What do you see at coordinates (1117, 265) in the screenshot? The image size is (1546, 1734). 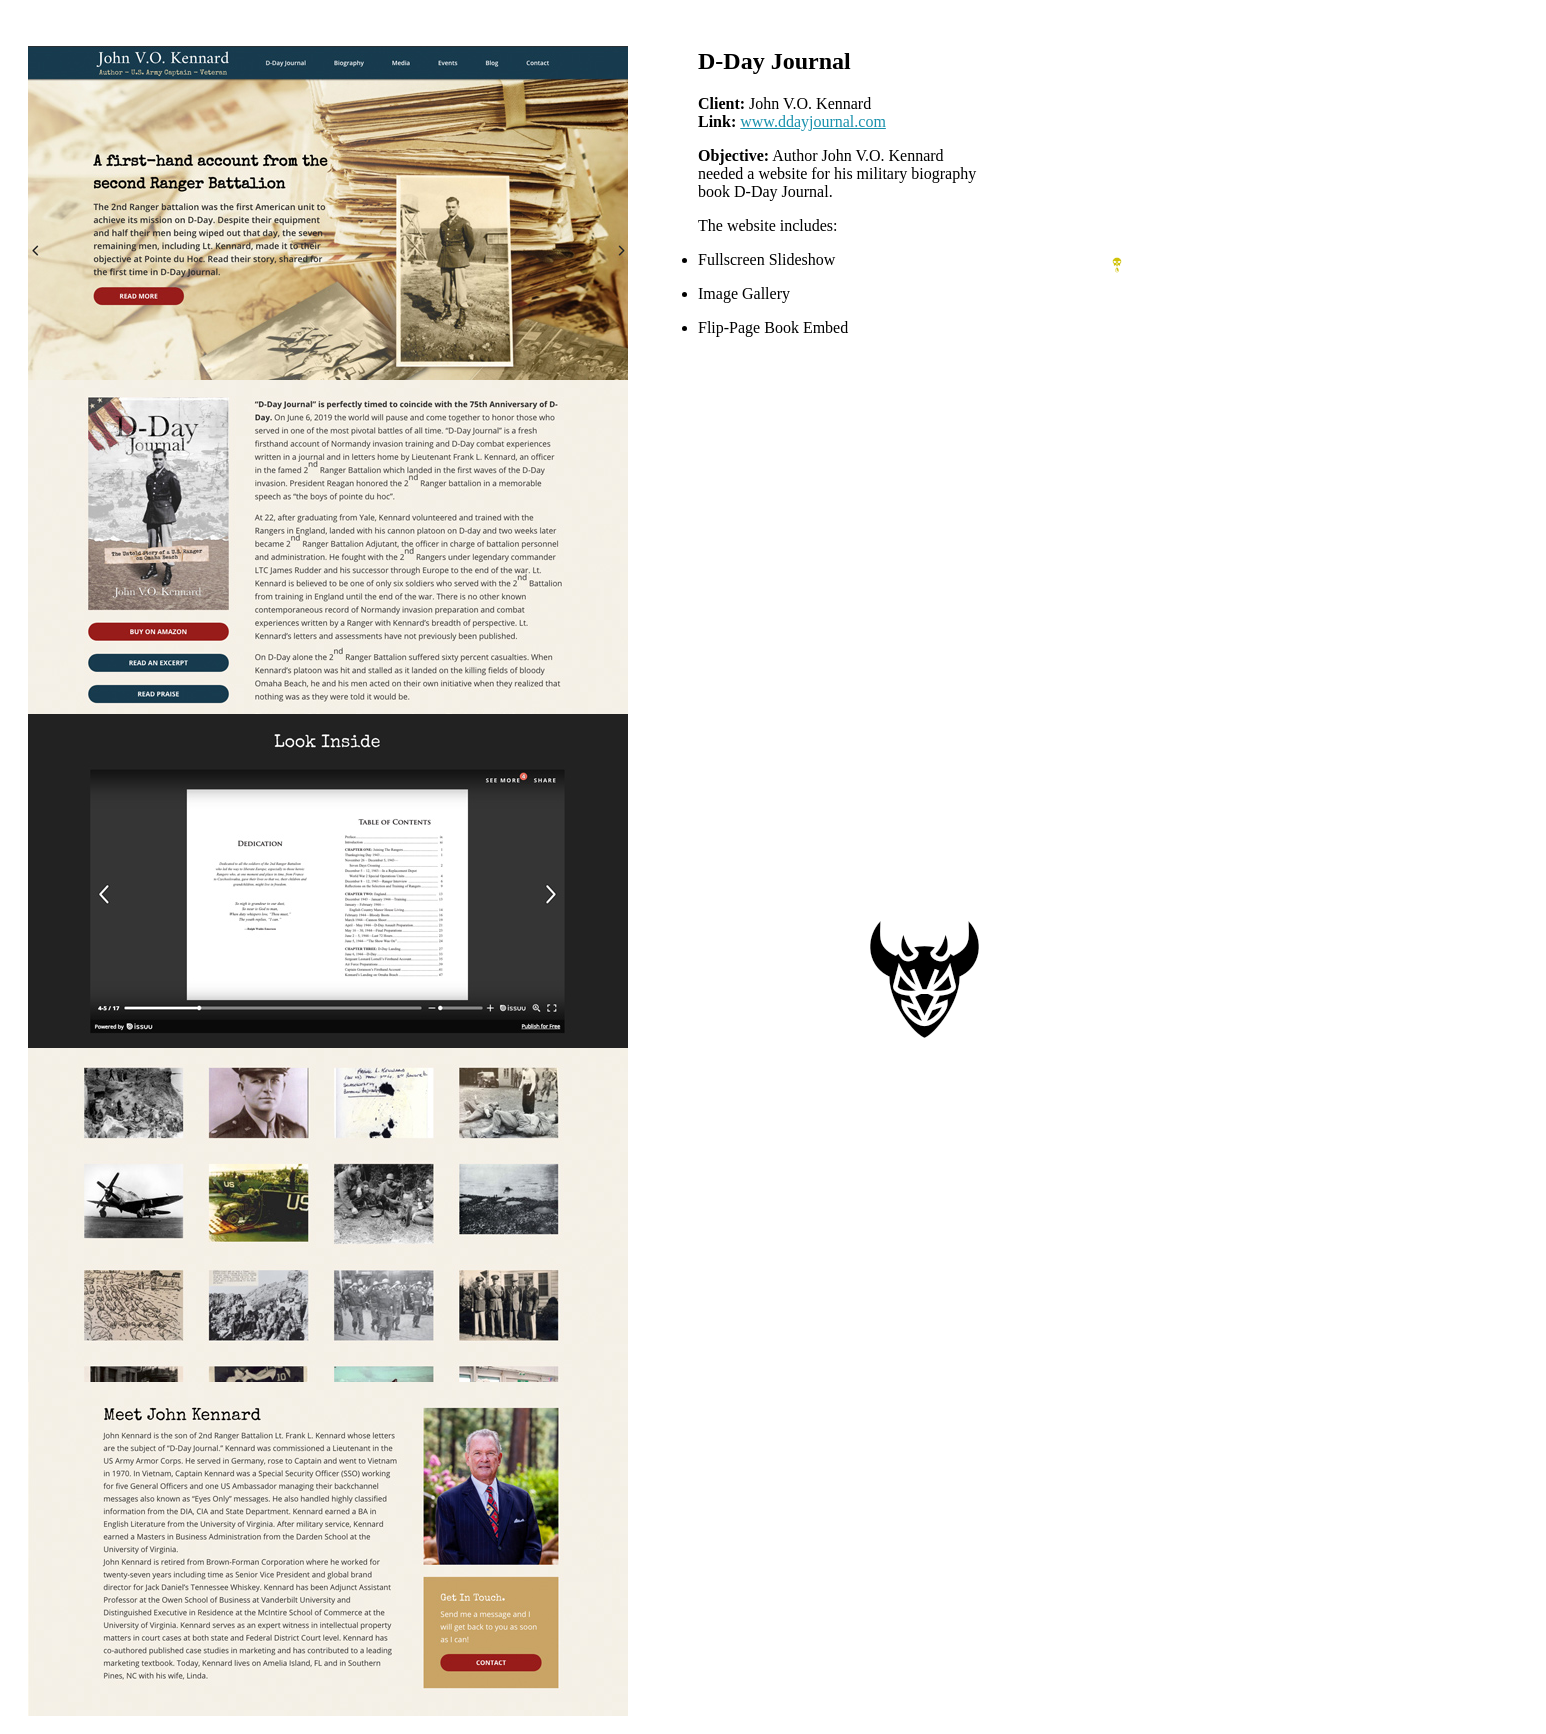 I see `indicates a poisonous or toxic item` at bounding box center [1117, 265].